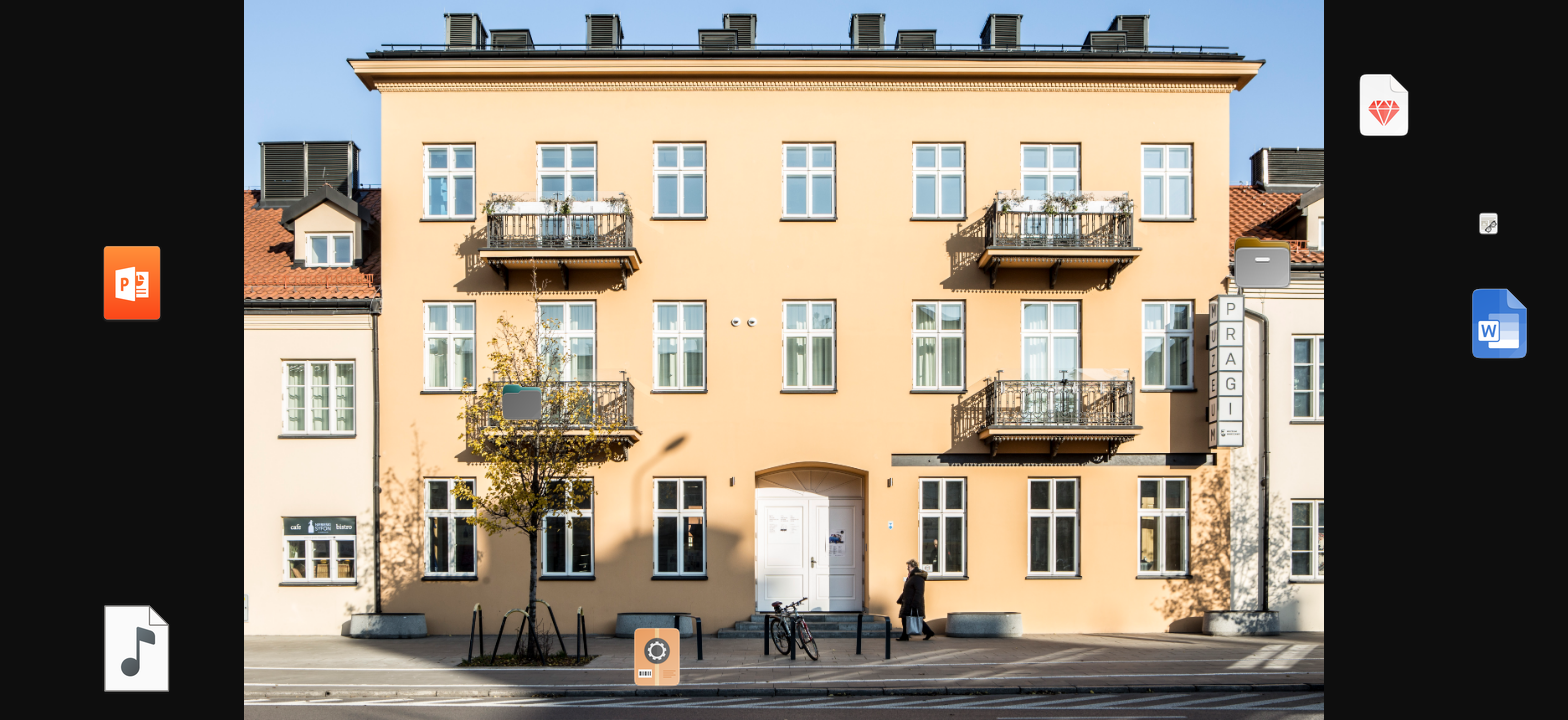 The height and width of the screenshot is (720, 1568). Describe the element at coordinates (1262, 262) in the screenshot. I see `open the file manager` at that location.